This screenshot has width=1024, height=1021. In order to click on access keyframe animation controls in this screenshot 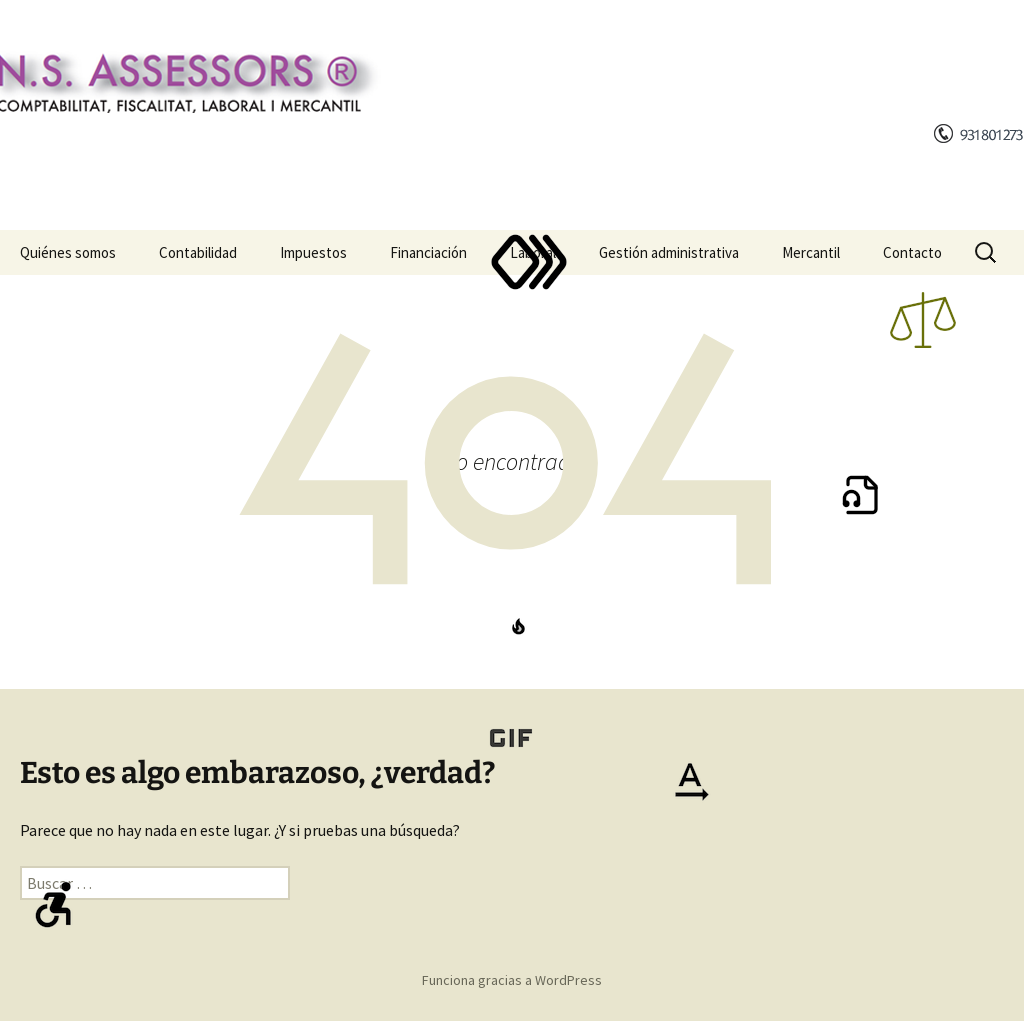, I will do `click(529, 262)`.